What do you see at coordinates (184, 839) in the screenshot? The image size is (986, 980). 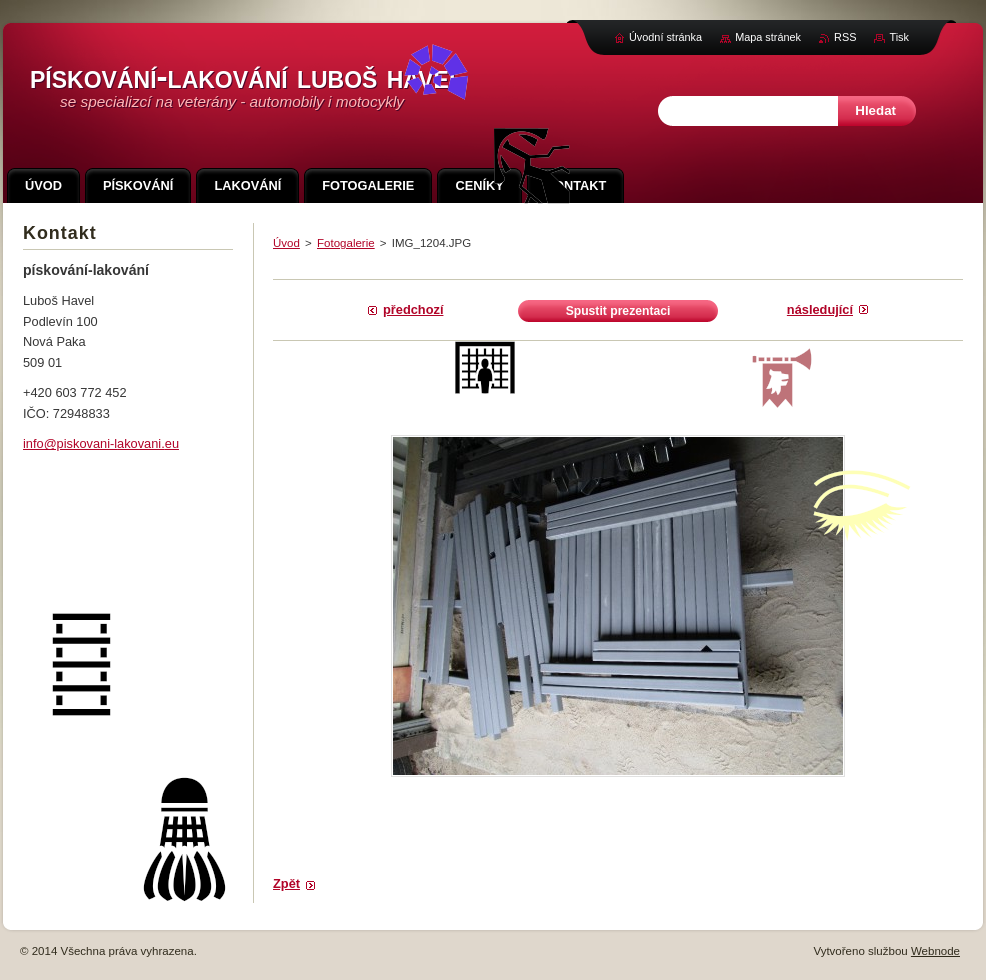 I see `access badminton game or activity` at bounding box center [184, 839].